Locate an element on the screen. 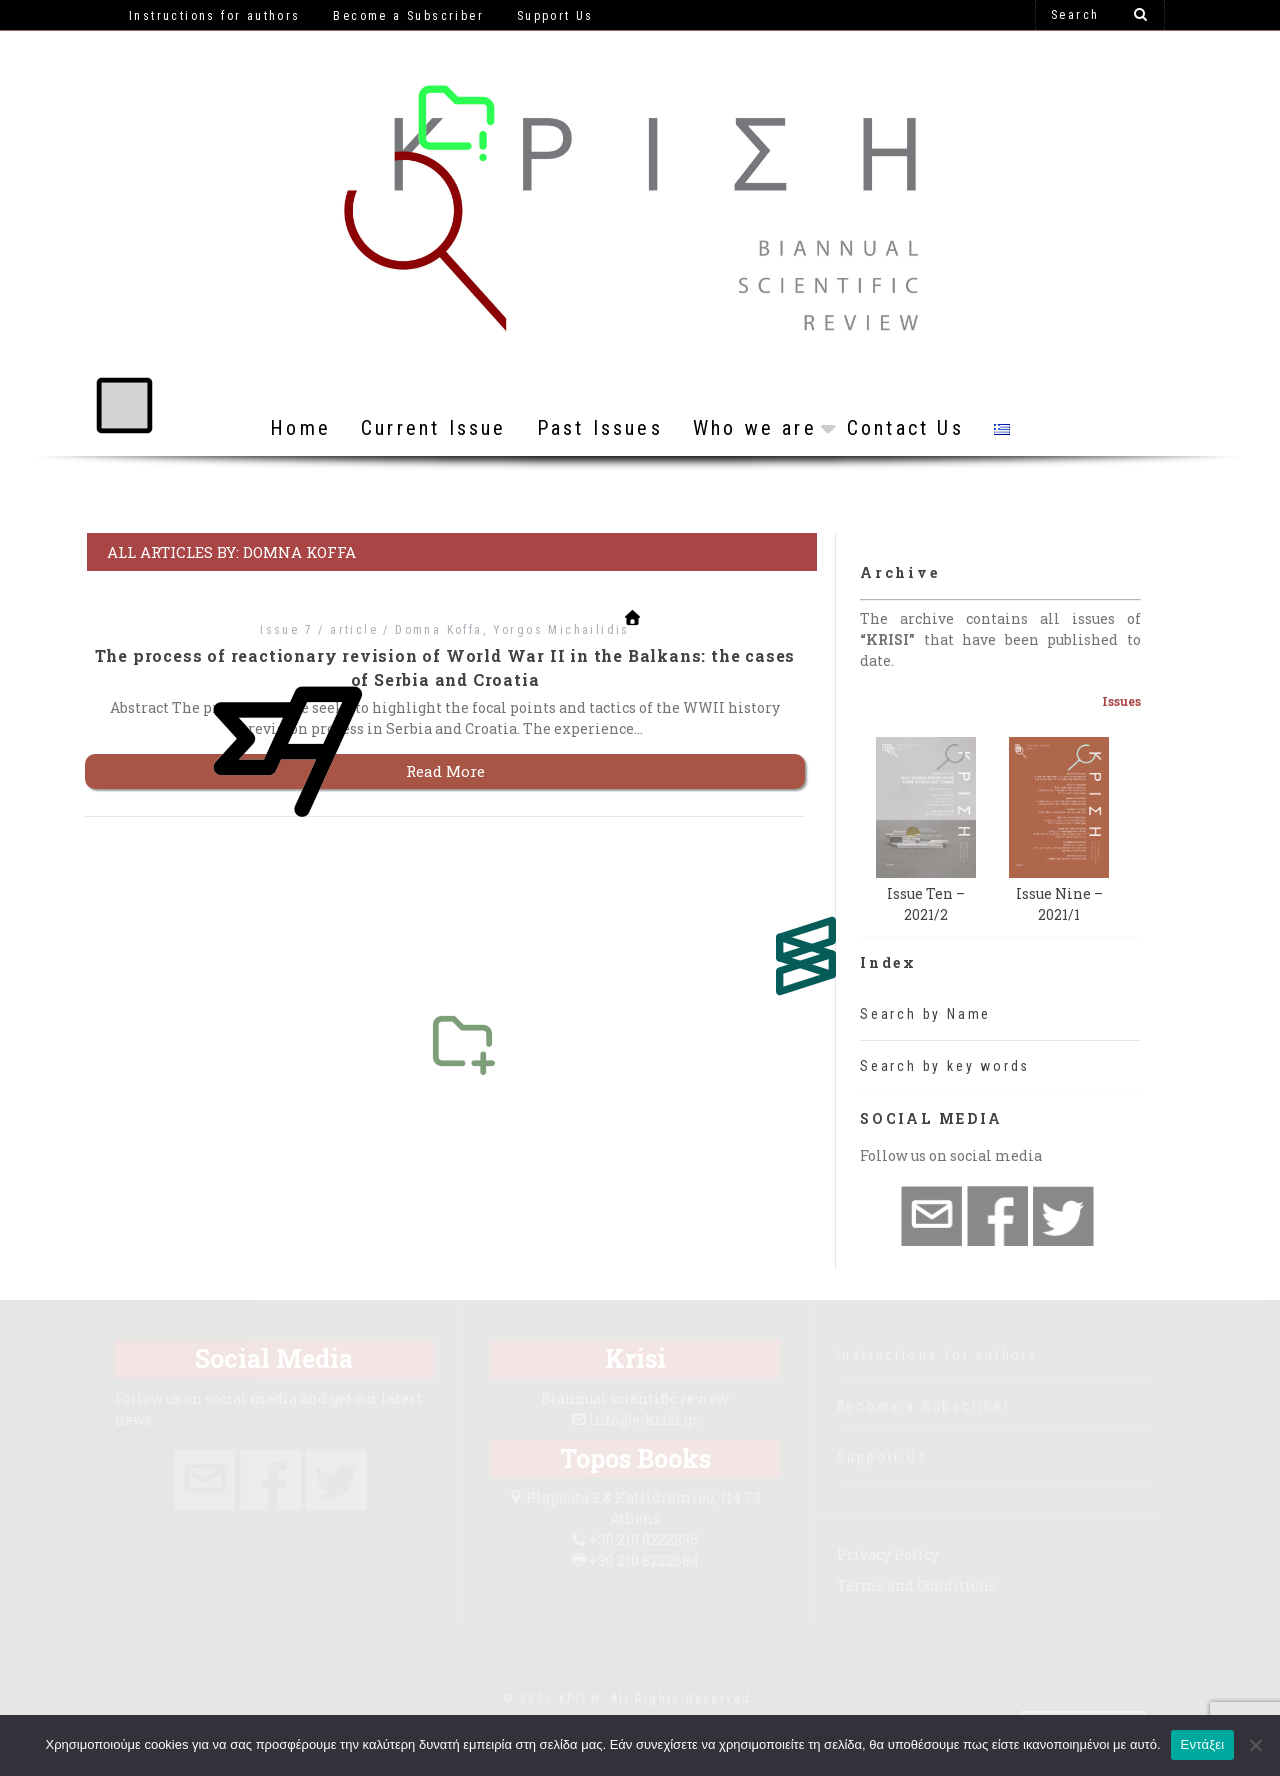 The image size is (1280, 1776). open sublime text editor is located at coordinates (806, 956).